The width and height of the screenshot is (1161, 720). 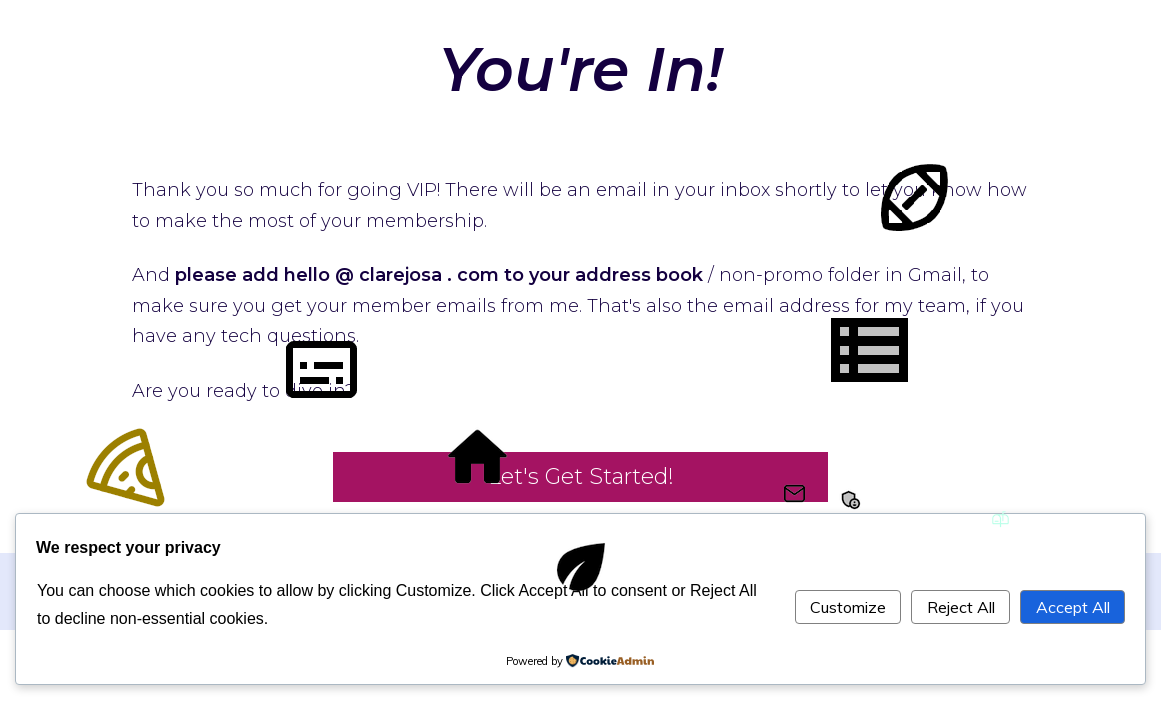 What do you see at coordinates (125, 467) in the screenshot?
I see `order food or access food delivery` at bounding box center [125, 467].